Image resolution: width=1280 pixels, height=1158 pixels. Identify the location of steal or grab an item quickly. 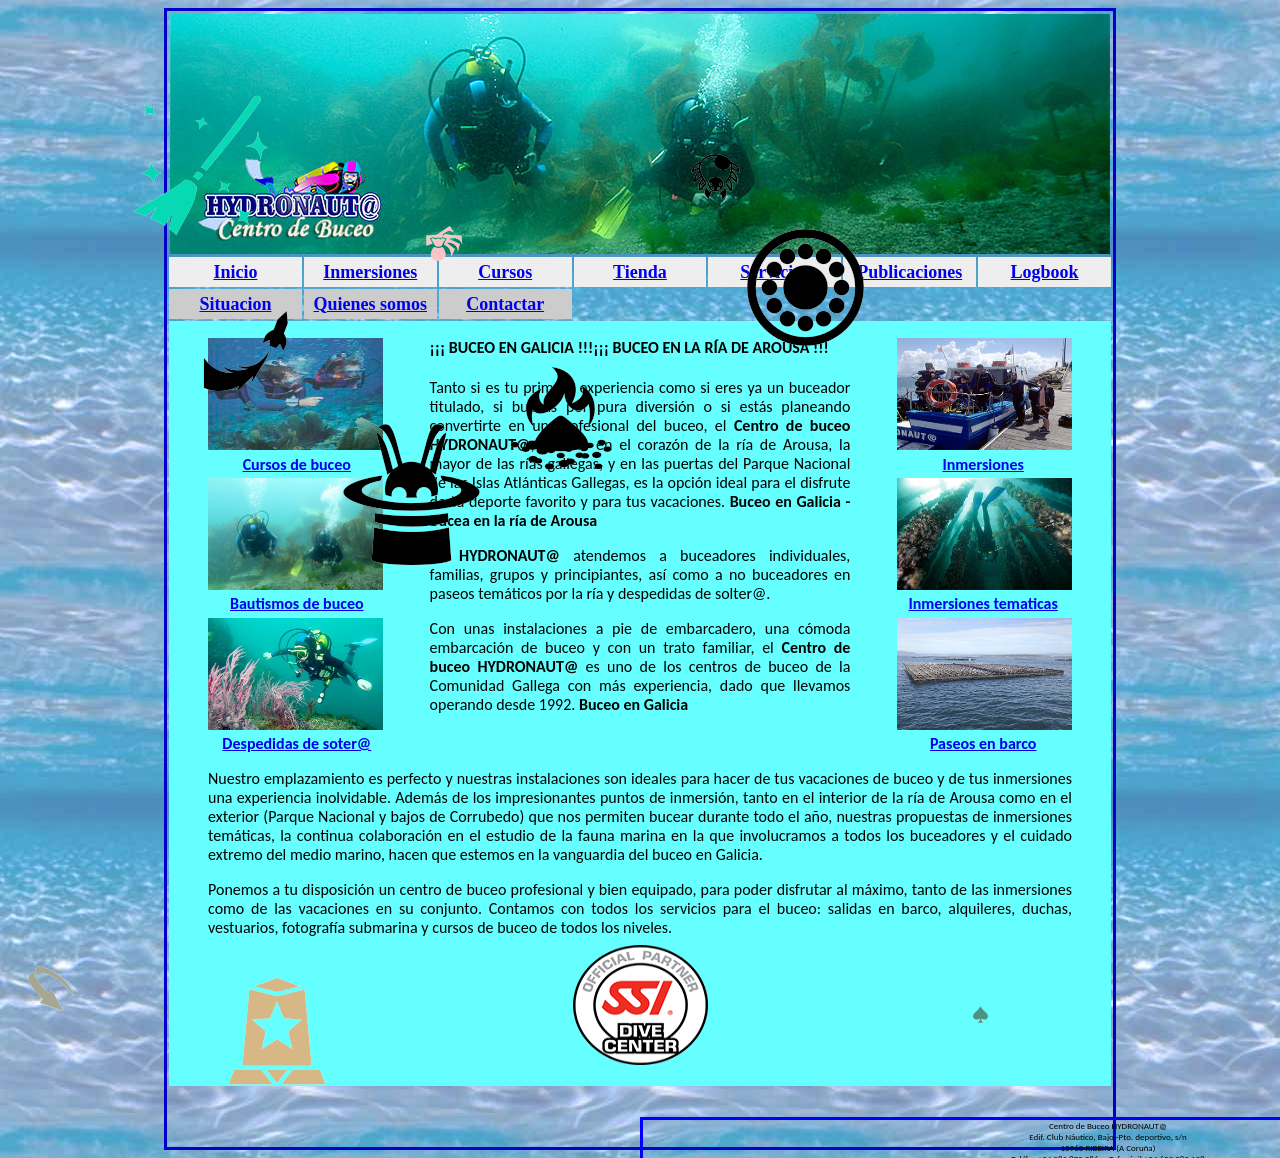
(444, 242).